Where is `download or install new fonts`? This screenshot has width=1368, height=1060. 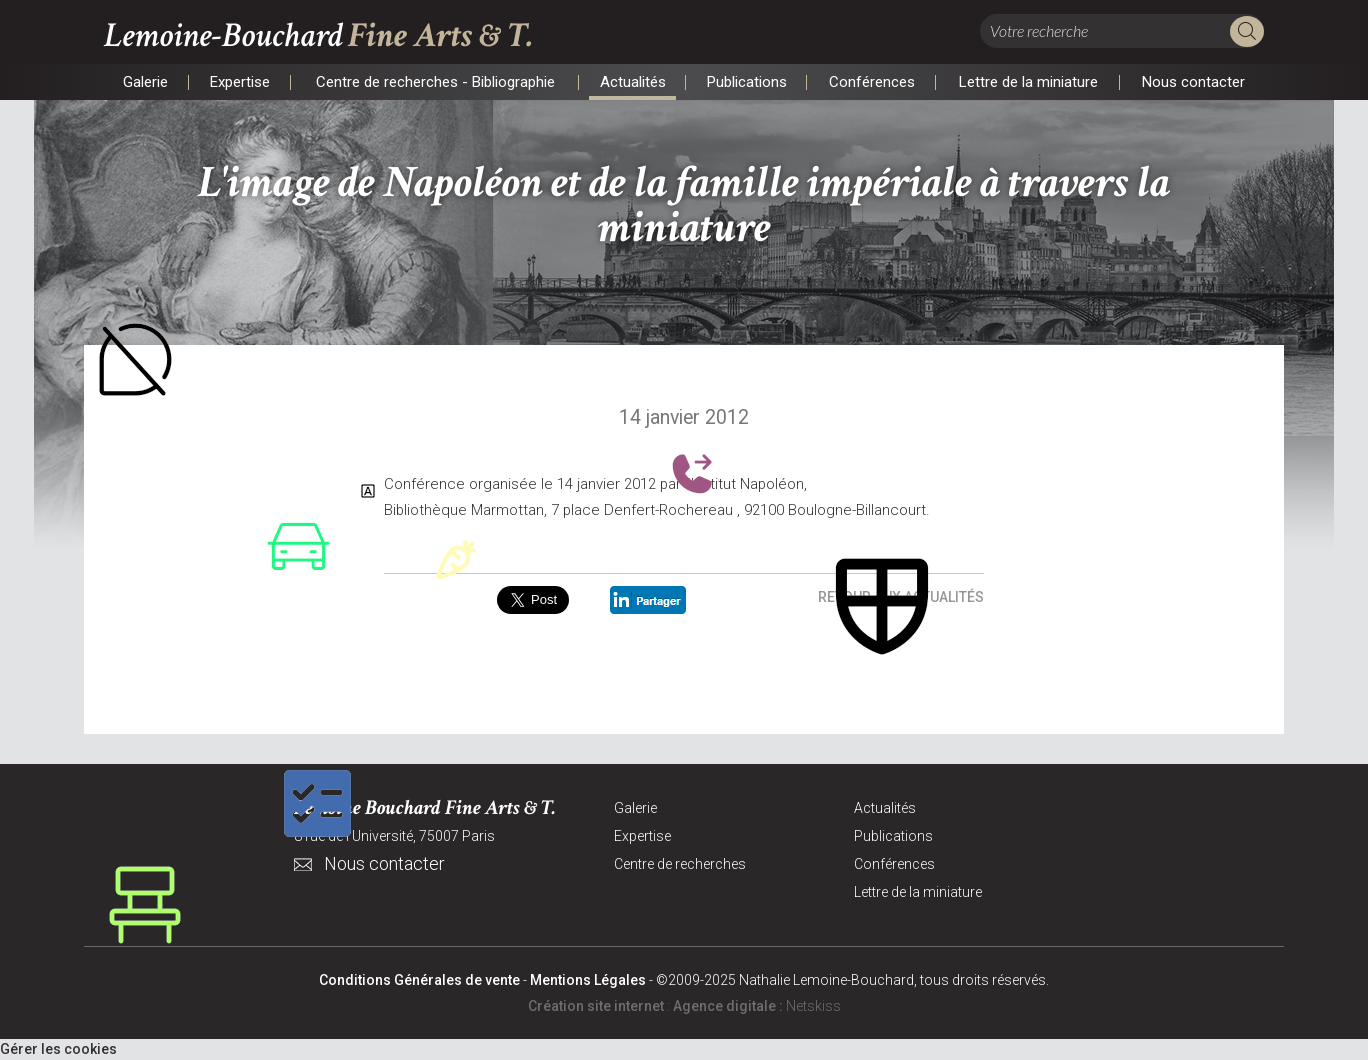 download or install new fonts is located at coordinates (368, 491).